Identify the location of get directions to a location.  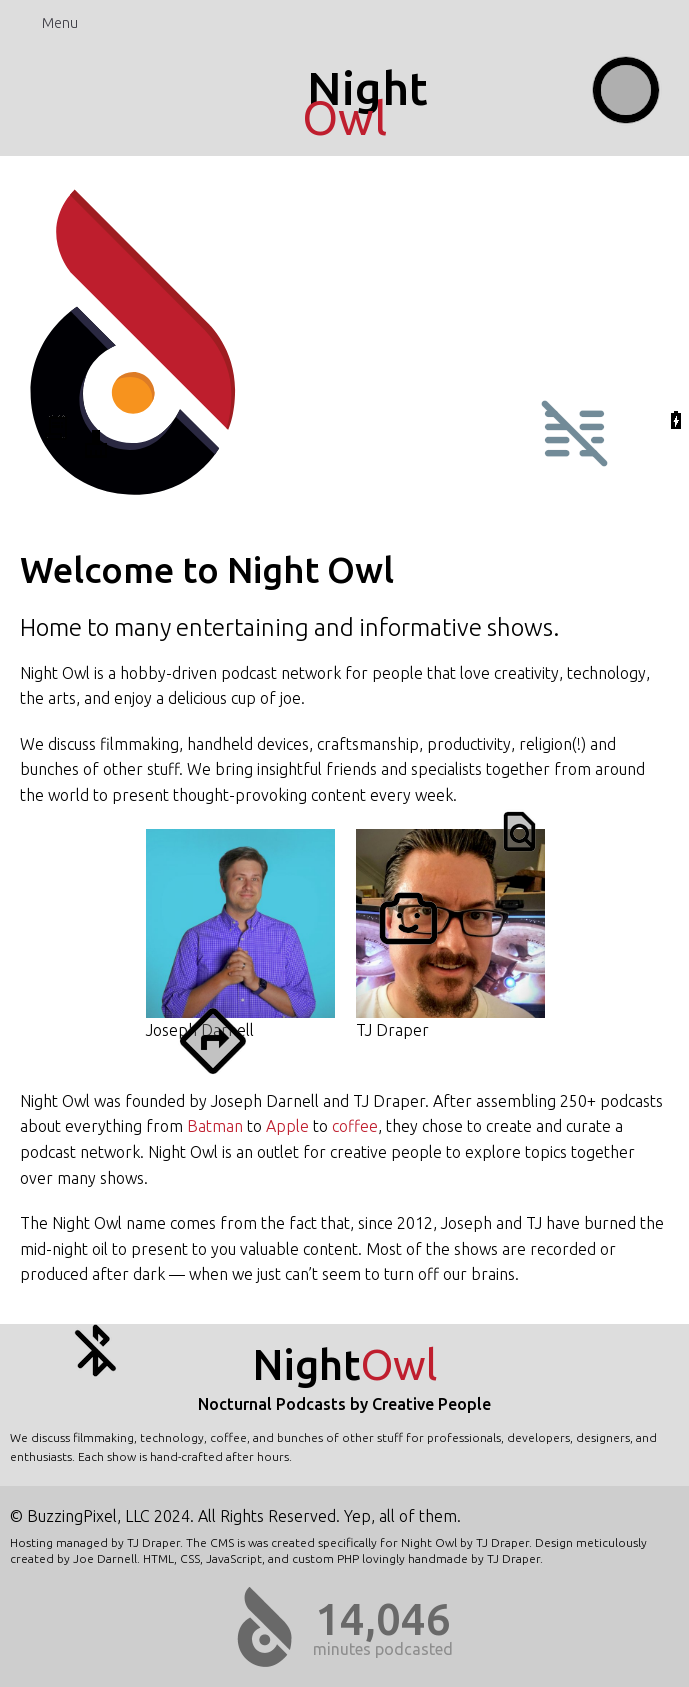
(213, 1041).